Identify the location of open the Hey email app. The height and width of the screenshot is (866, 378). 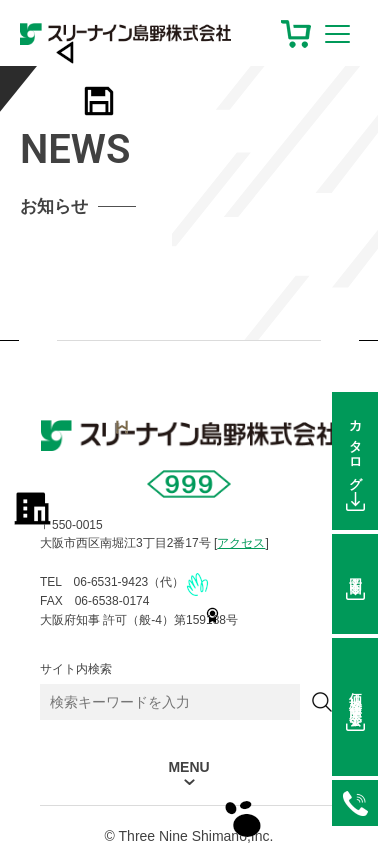
(197, 584).